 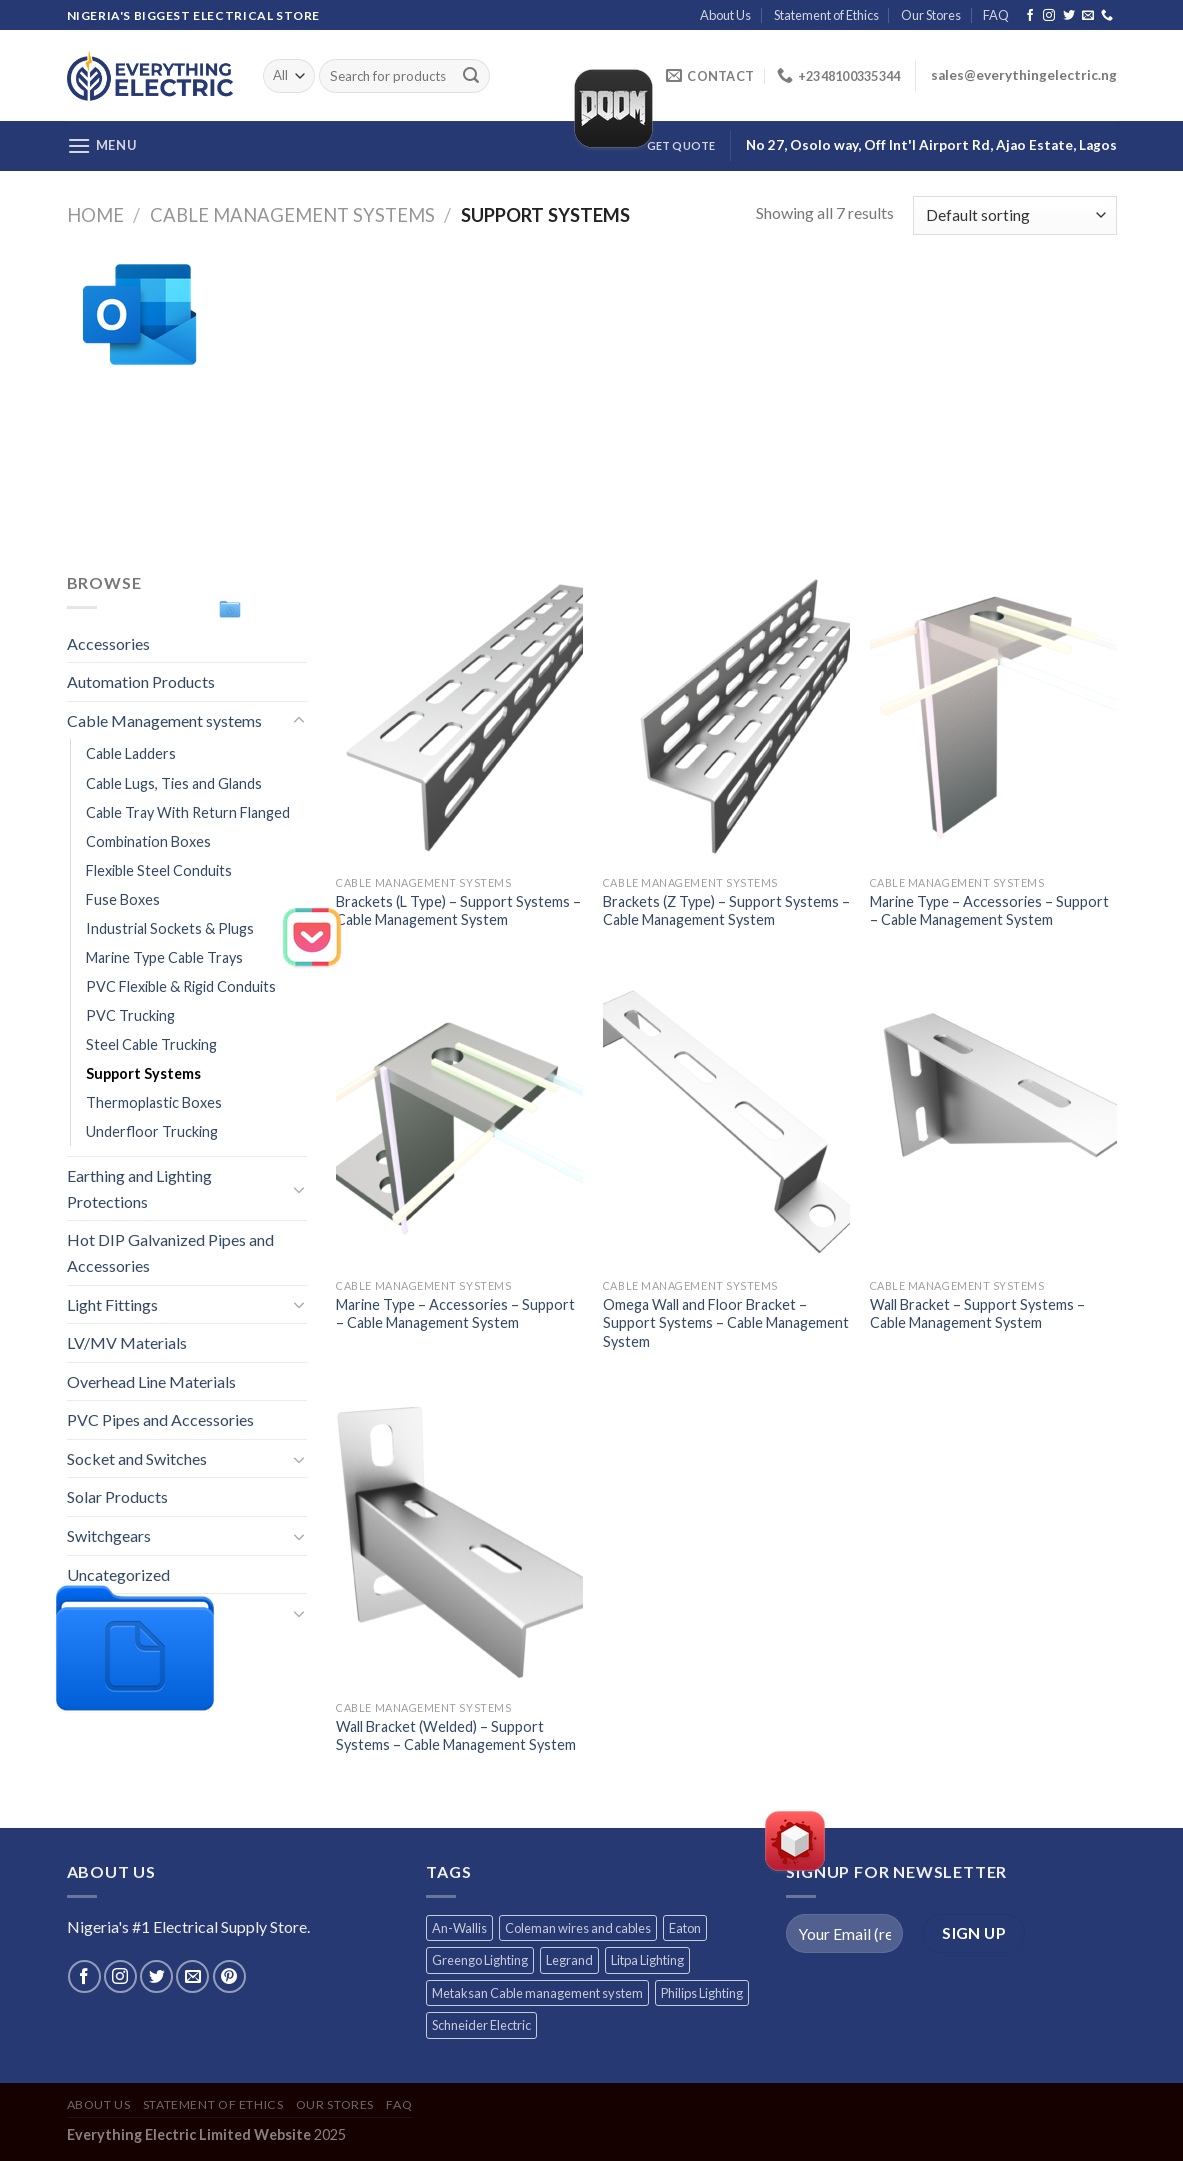 What do you see at coordinates (140, 314) in the screenshot?
I see `open Microsoft Outlook email app` at bounding box center [140, 314].